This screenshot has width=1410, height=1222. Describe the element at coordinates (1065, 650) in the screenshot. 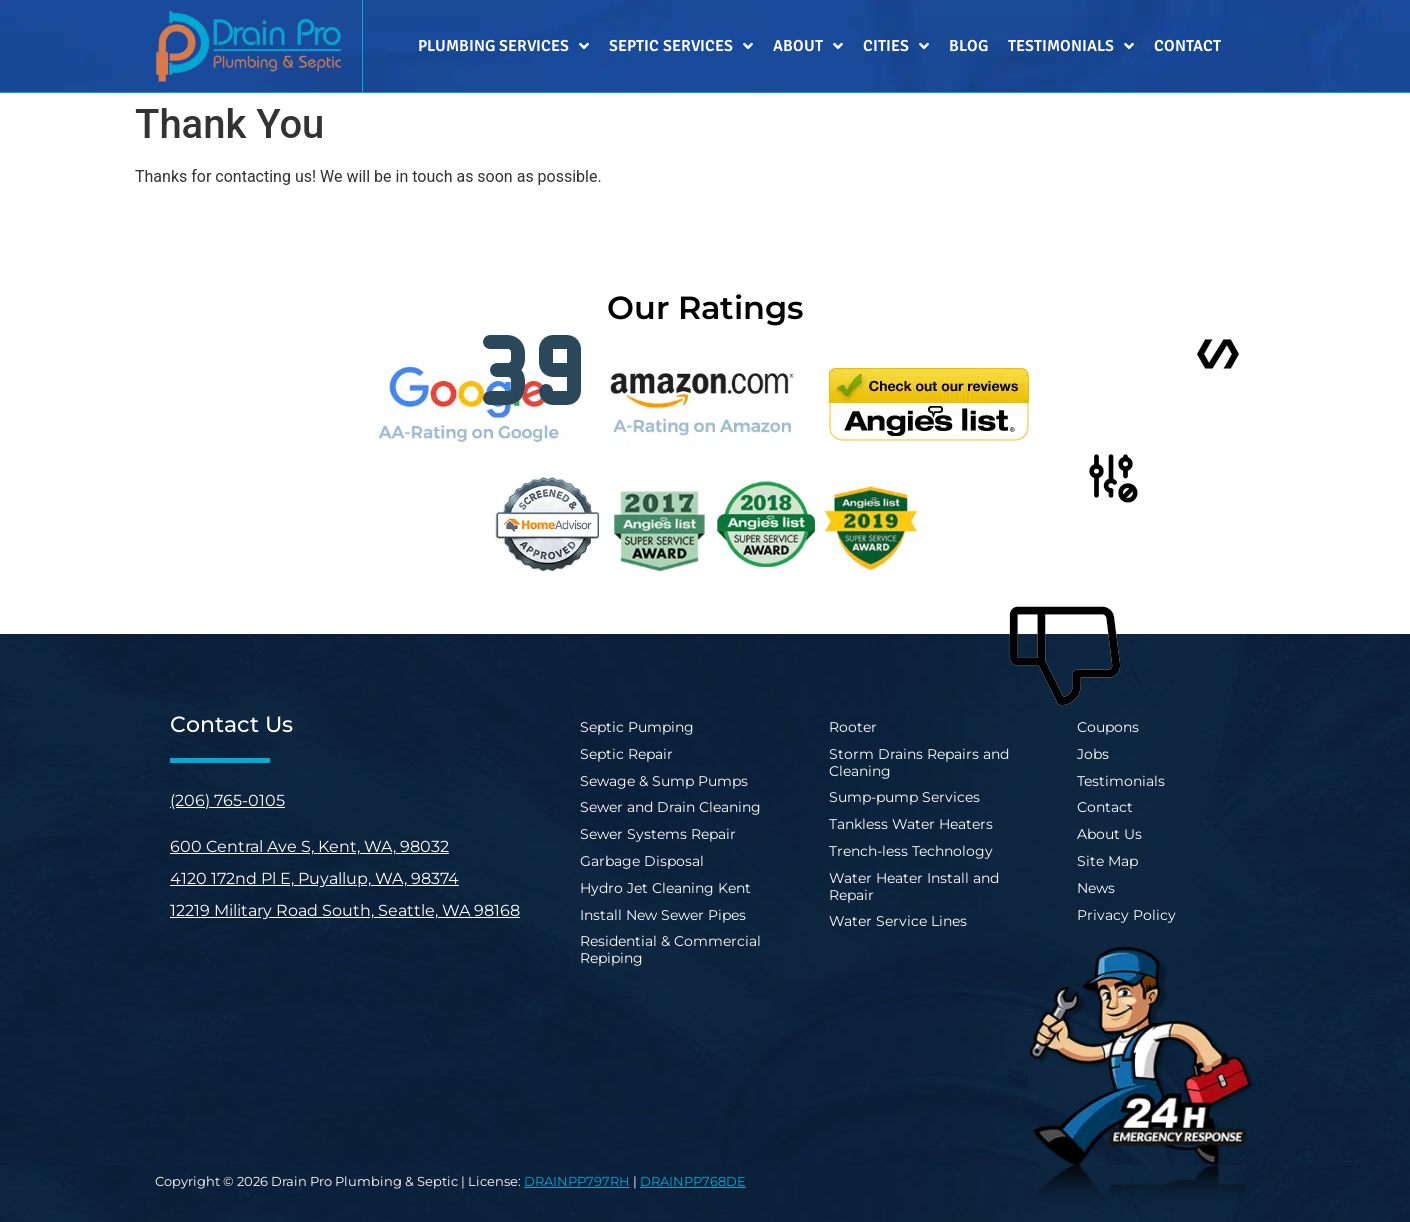

I see `dislike or downvote content` at that location.